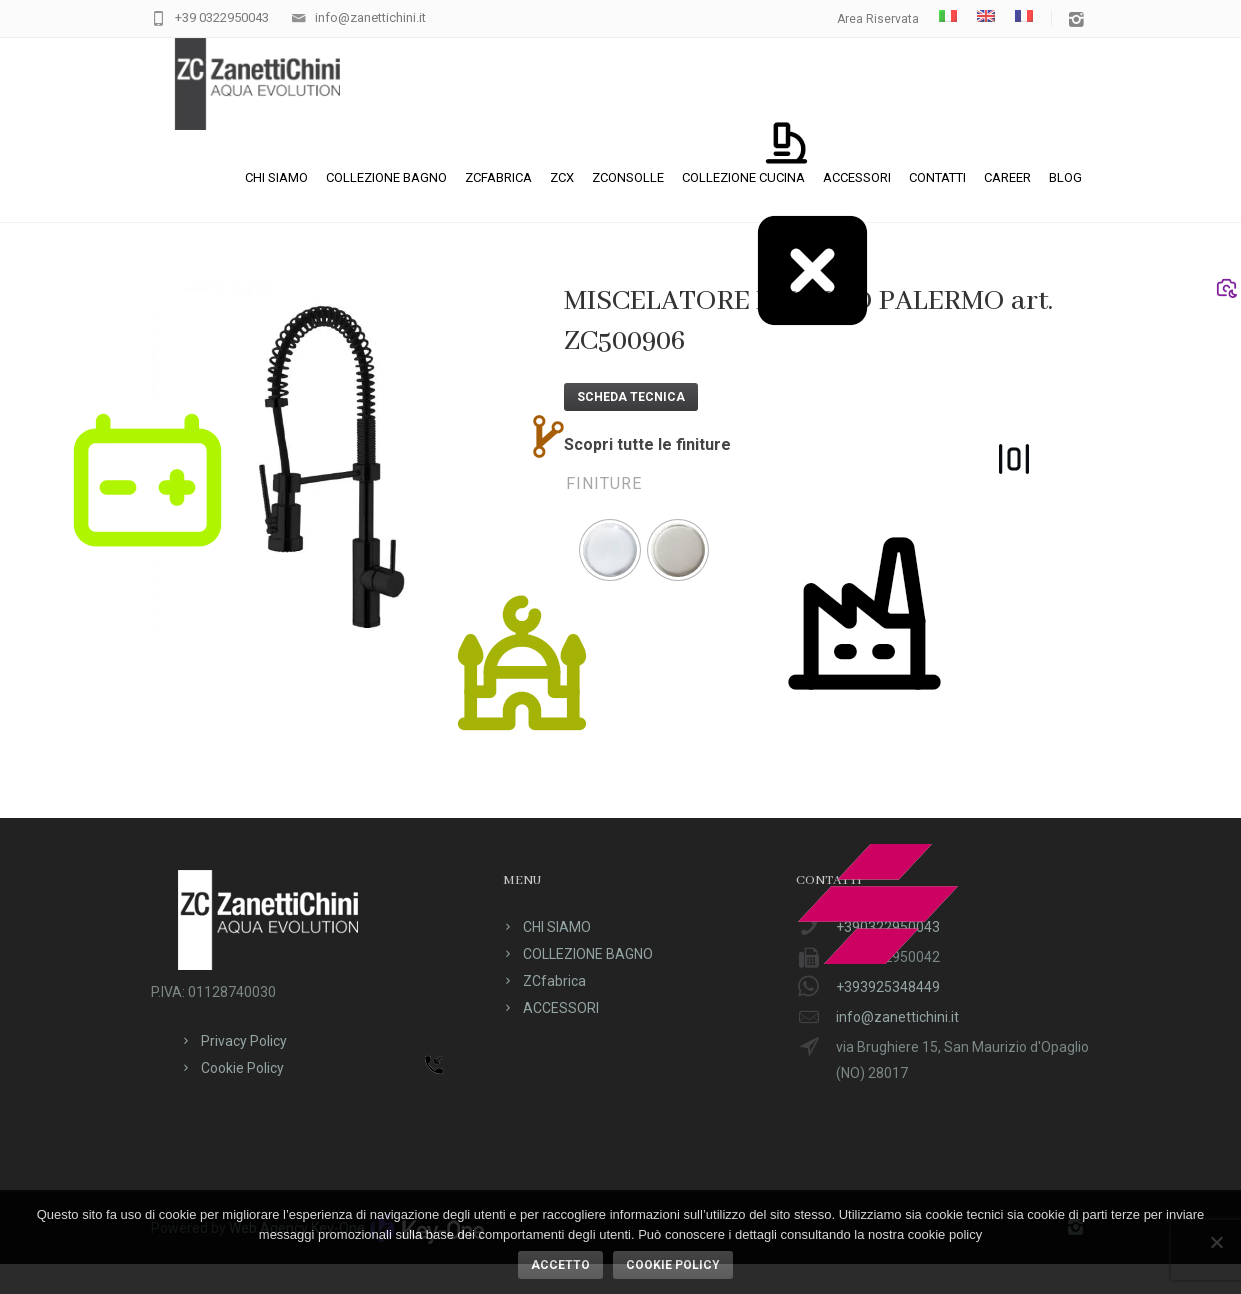 The height and width of the screenshot is (1294, 1241). I want to click on view automotive battery status, so click(147, 487).